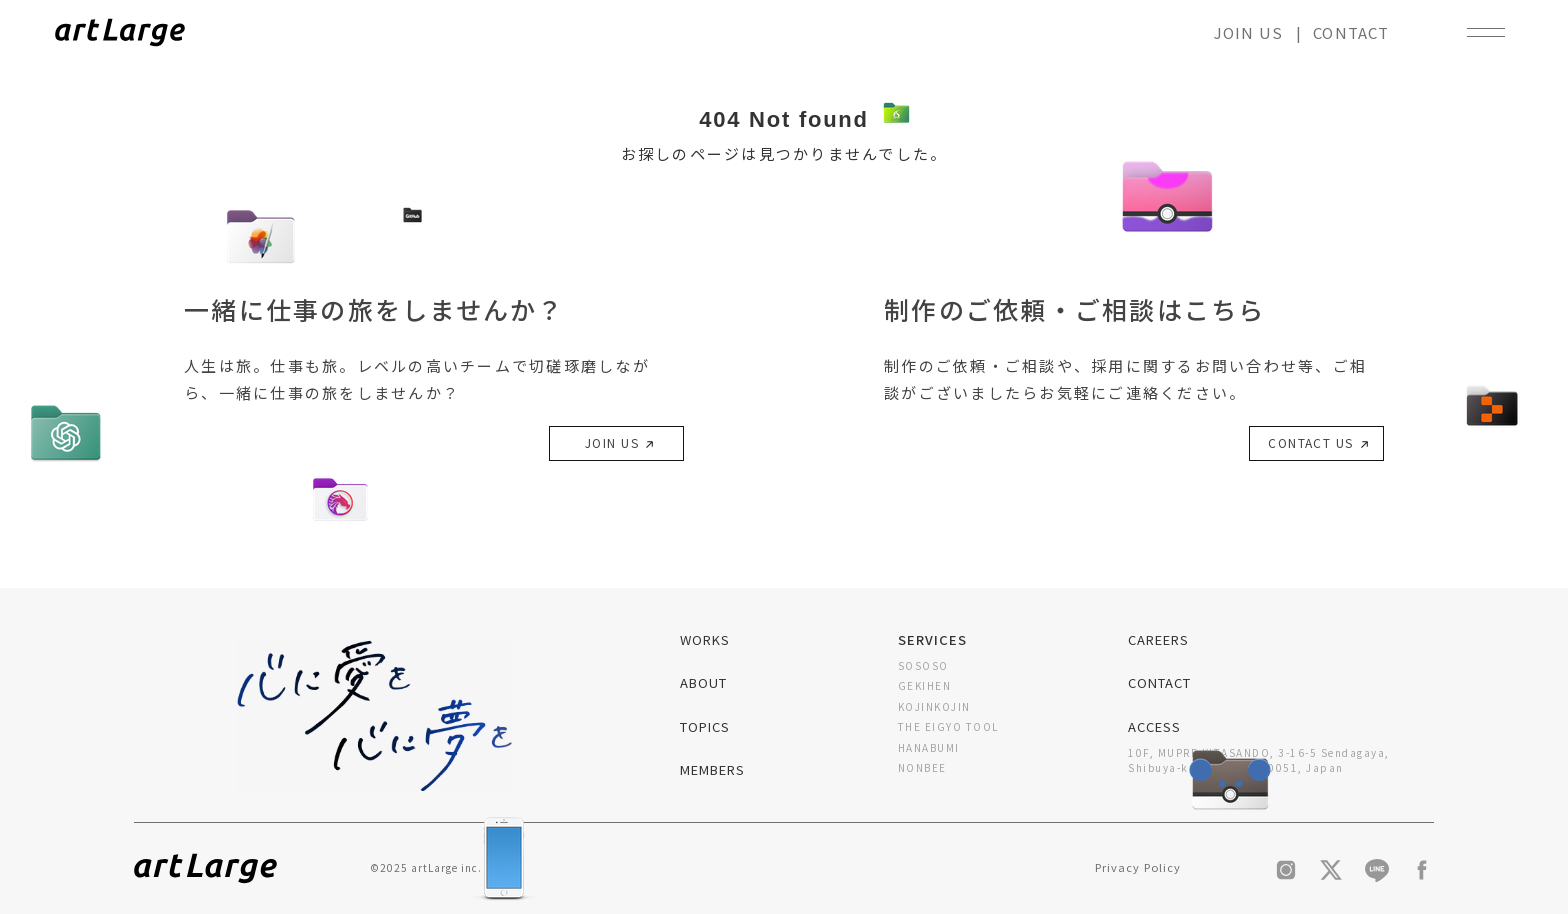  Describe the element at coordinates (896, 113) in the screenshot. I see `open your GameJolt games folder` at that location.